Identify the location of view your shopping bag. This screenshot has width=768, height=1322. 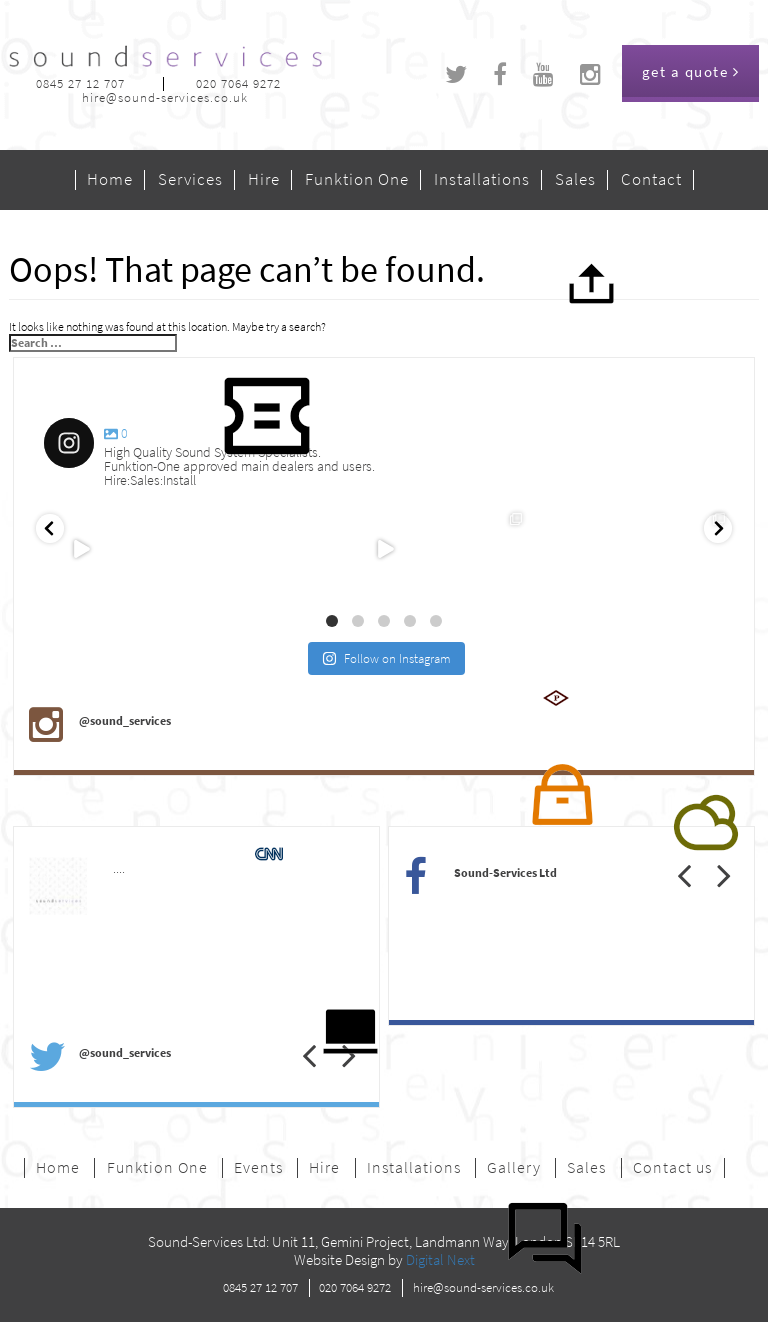
(562, 794).